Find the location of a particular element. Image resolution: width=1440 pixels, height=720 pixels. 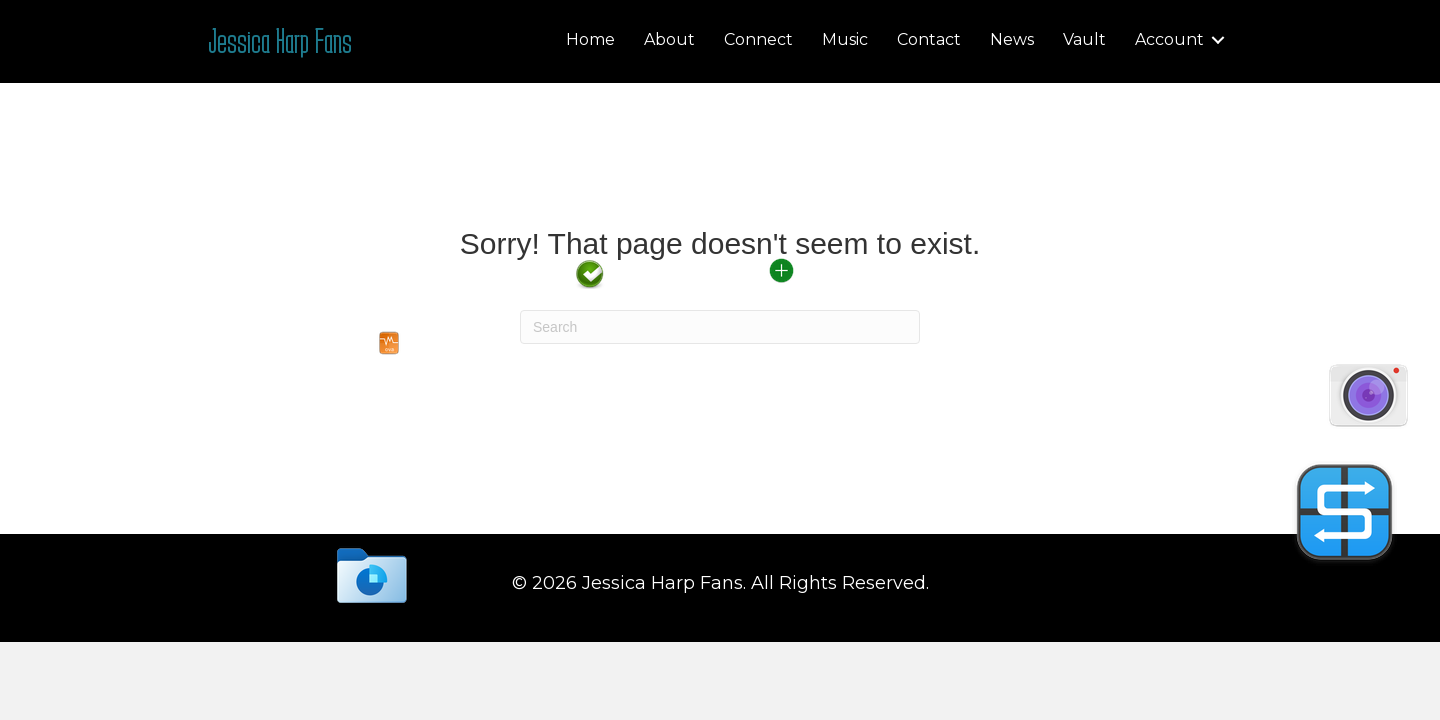

open a VirtualBox appliance file (.ova) is located at coordinates (389, 343).